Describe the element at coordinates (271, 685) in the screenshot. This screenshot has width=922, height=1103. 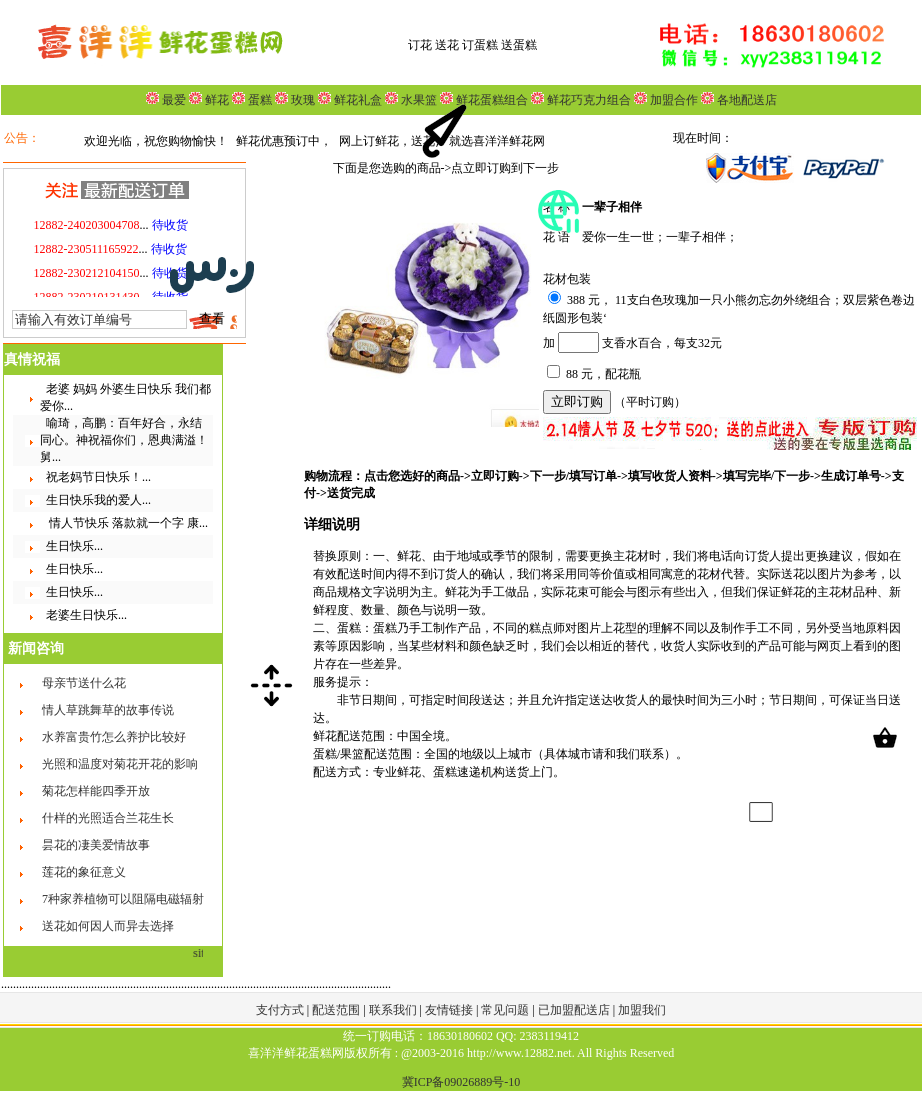
I see `expand collapsed content vertically` at that location.